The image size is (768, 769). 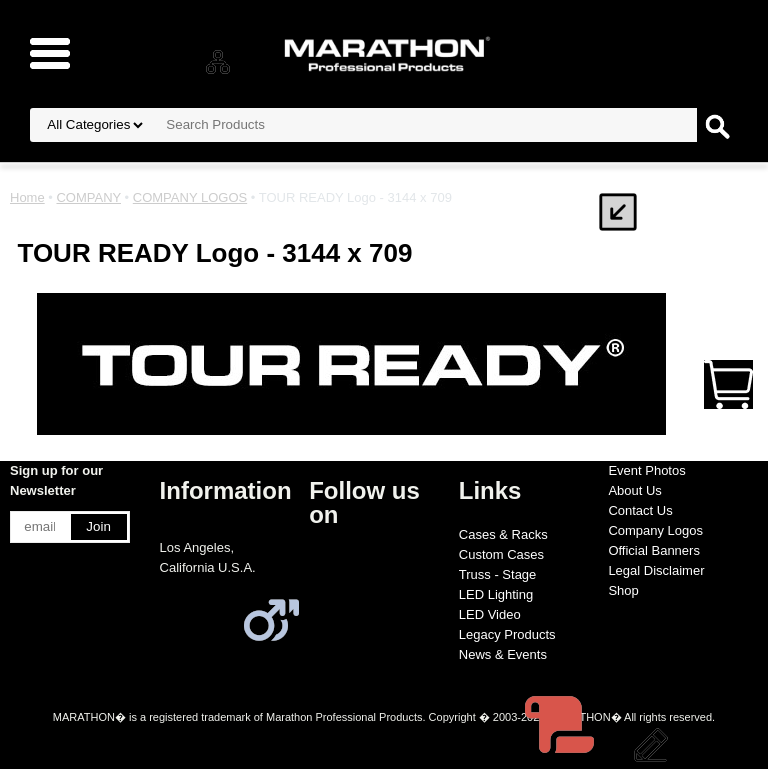 What do you see at coordinates (618, 212) in the screenshot?
I see `move content to bottom-left corner` at bounding box center [618, 212].